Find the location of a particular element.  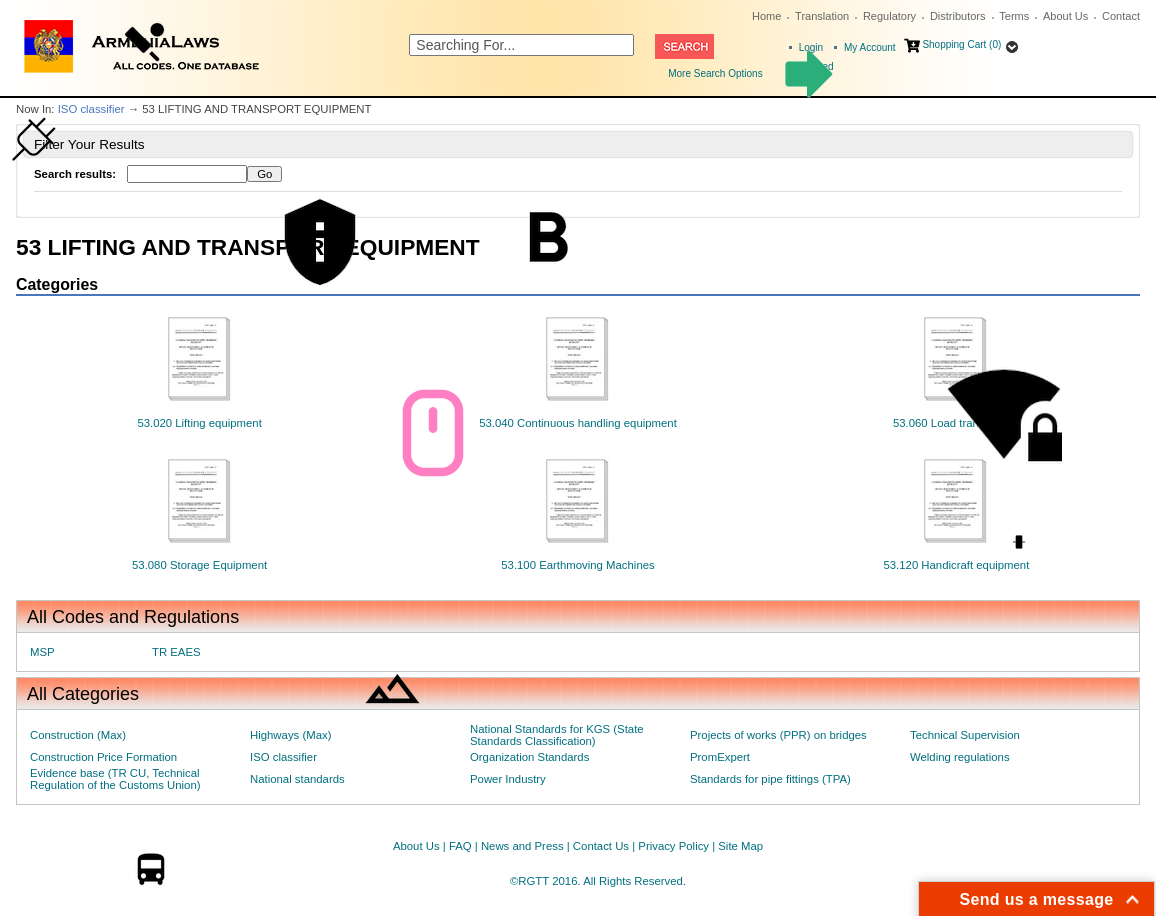

view bus routes and schedules is located at coordinates (151, 870).